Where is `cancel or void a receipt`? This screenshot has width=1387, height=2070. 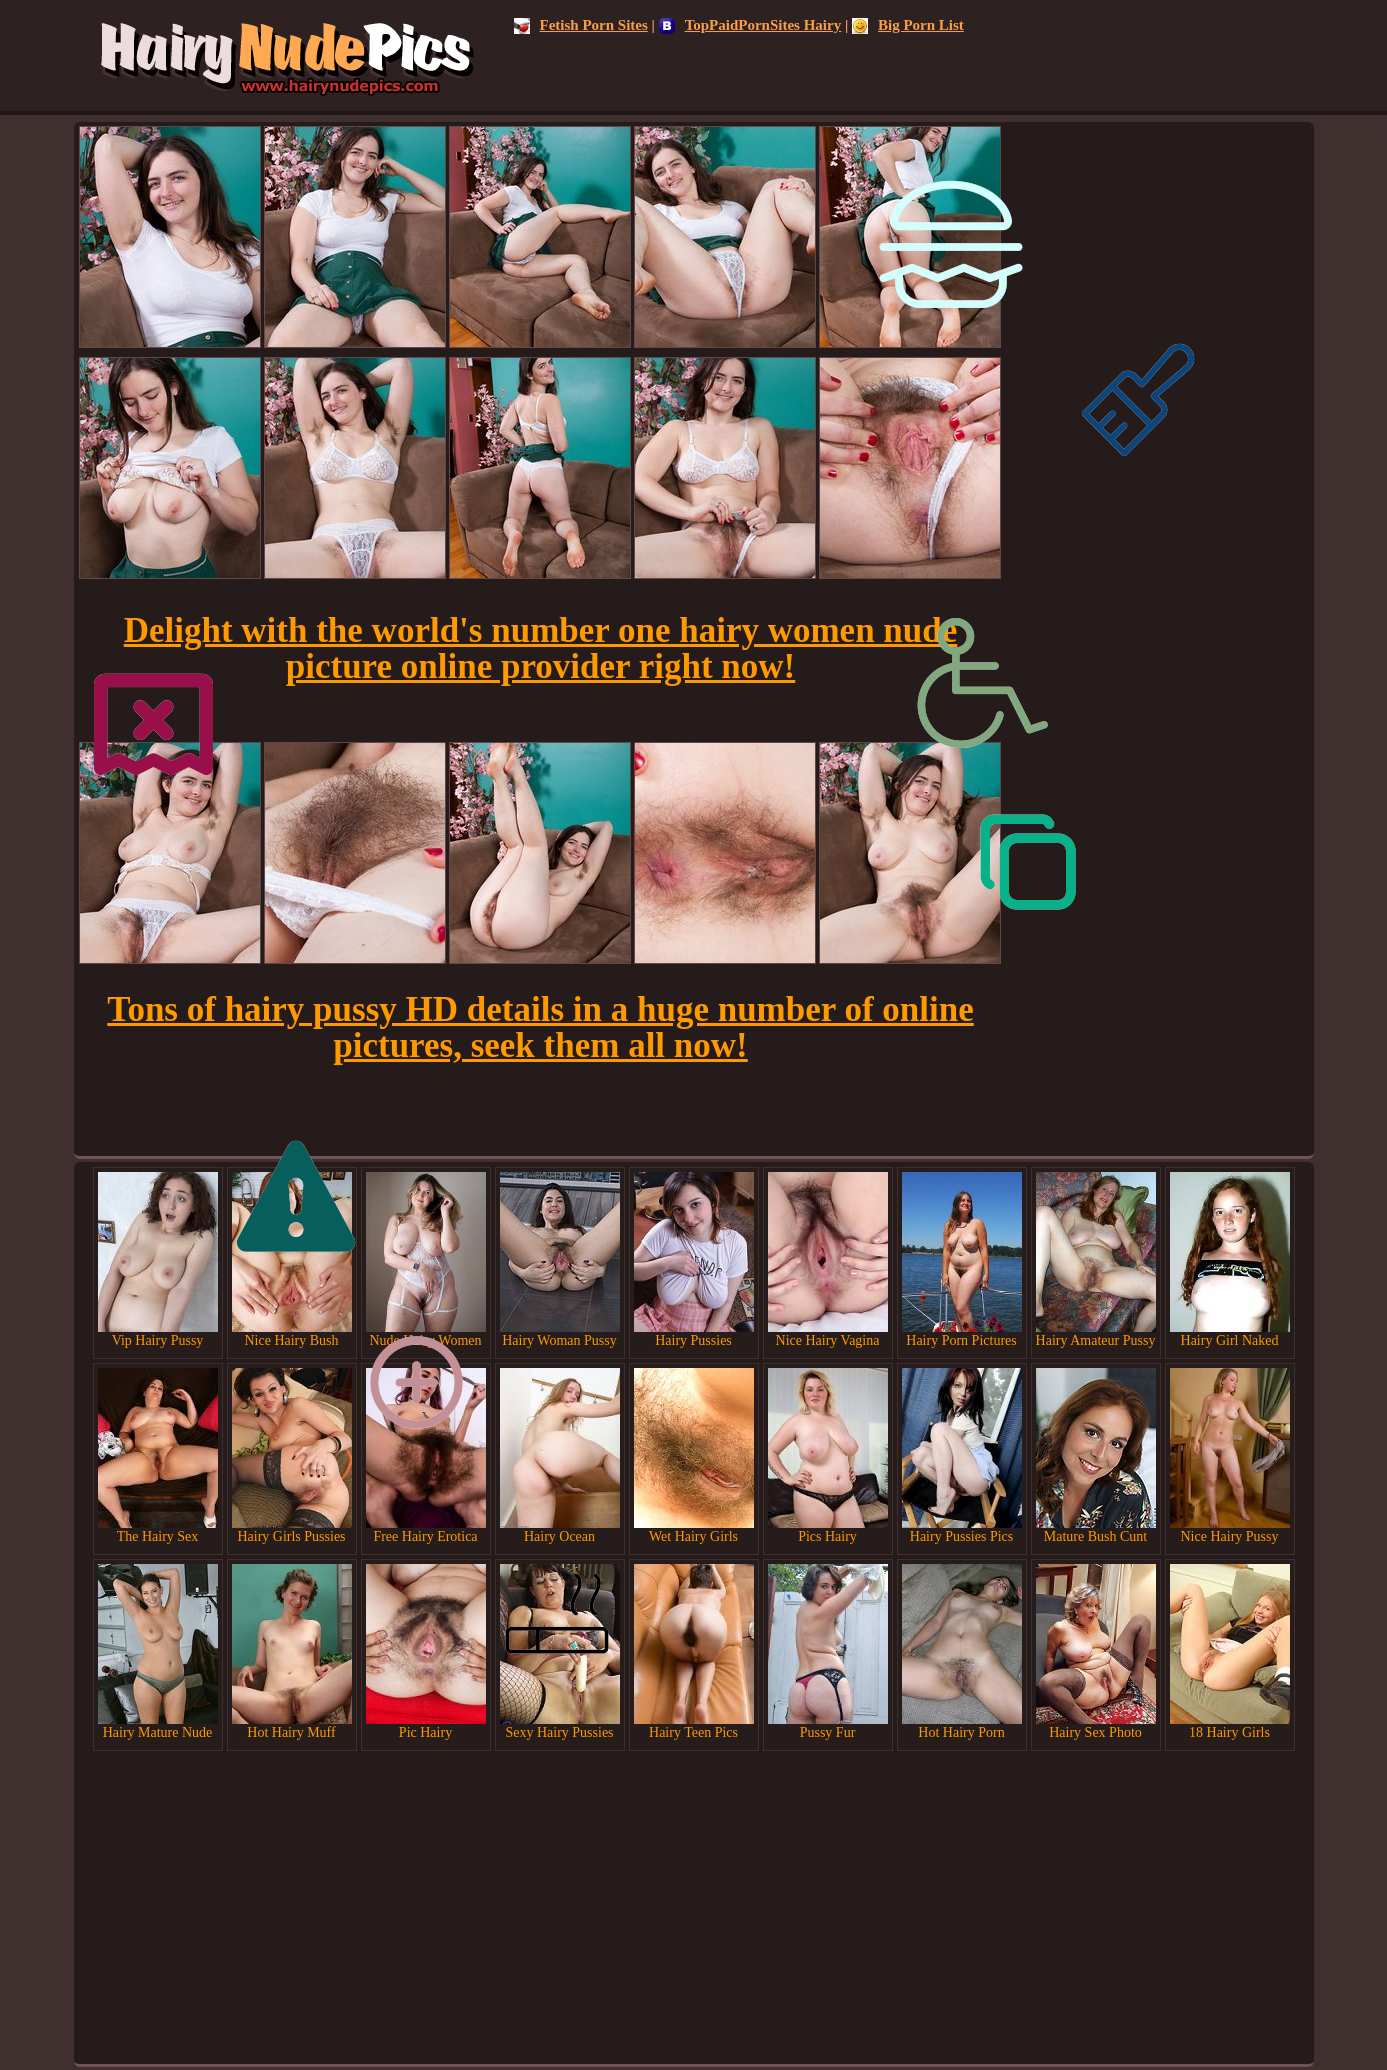 cancel or void a receipt is located at coordinates (153, 724).